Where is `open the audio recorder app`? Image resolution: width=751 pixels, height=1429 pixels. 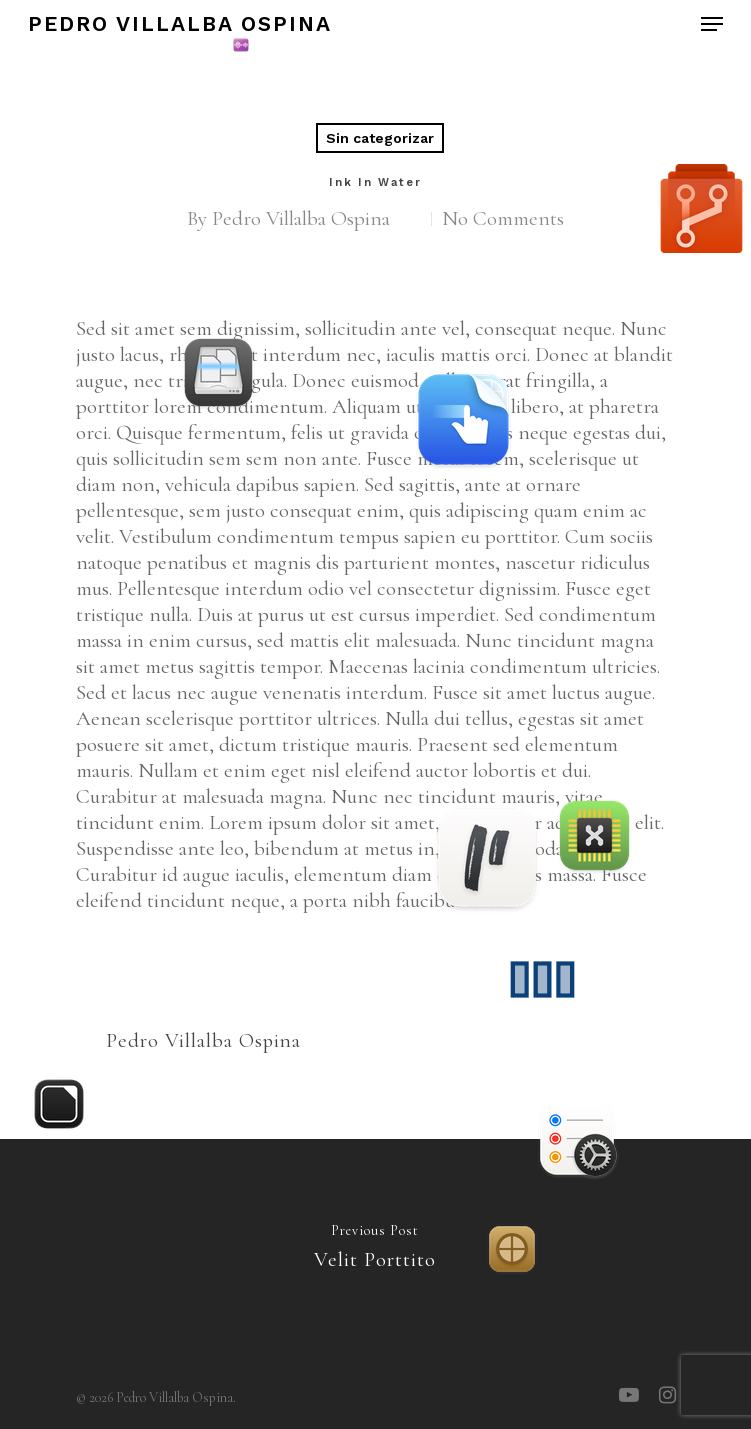 open the audio recorder app is located at coordinates (241, 45).